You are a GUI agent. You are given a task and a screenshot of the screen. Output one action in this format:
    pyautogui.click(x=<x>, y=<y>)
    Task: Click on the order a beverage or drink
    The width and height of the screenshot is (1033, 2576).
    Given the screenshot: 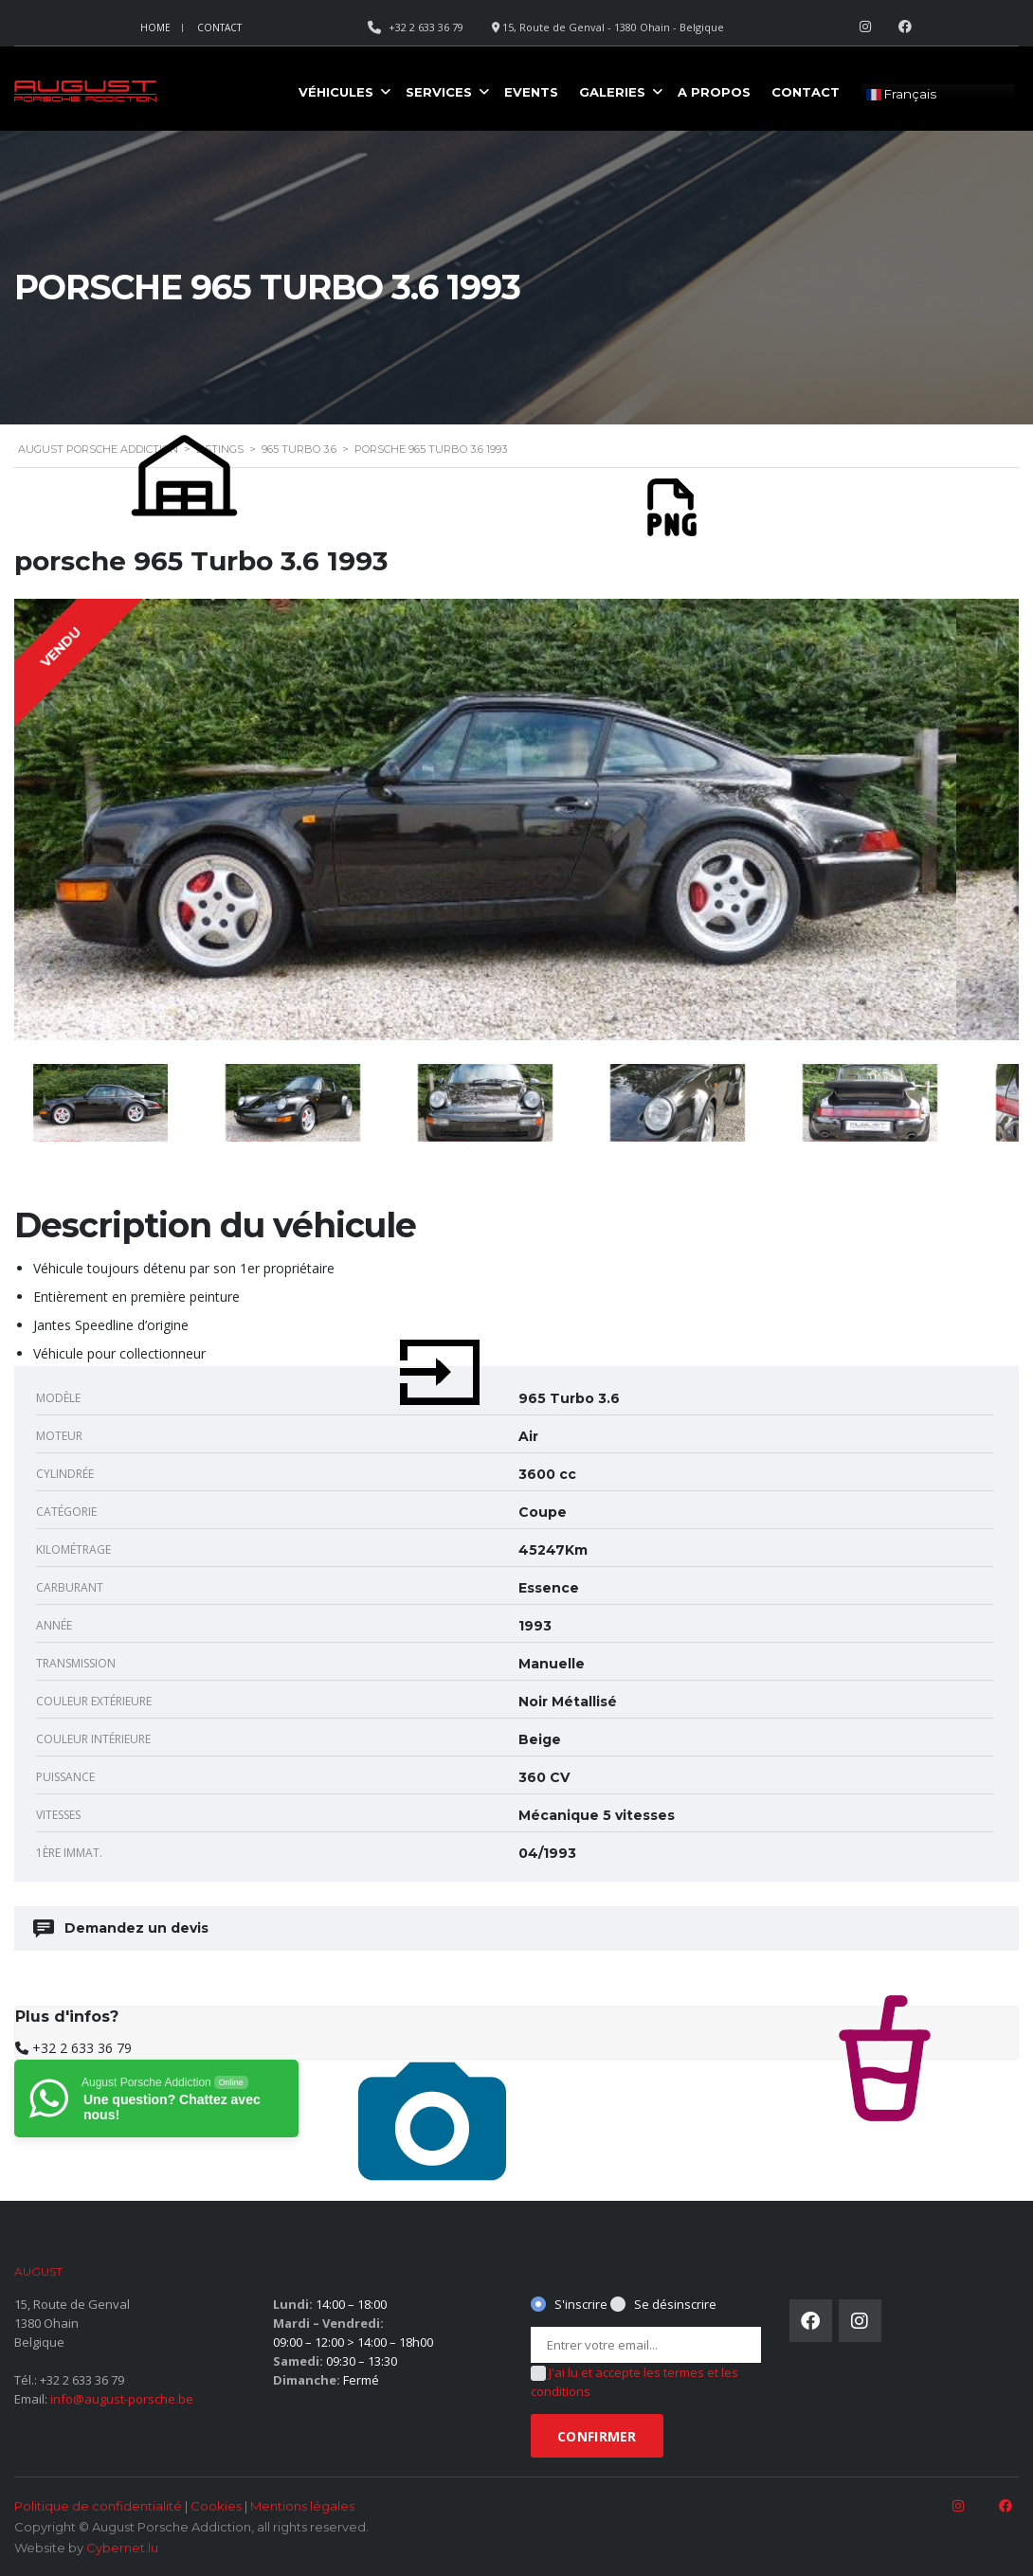 What is the action you would take?
    pyautogui.click(x=884, y=2058)
    